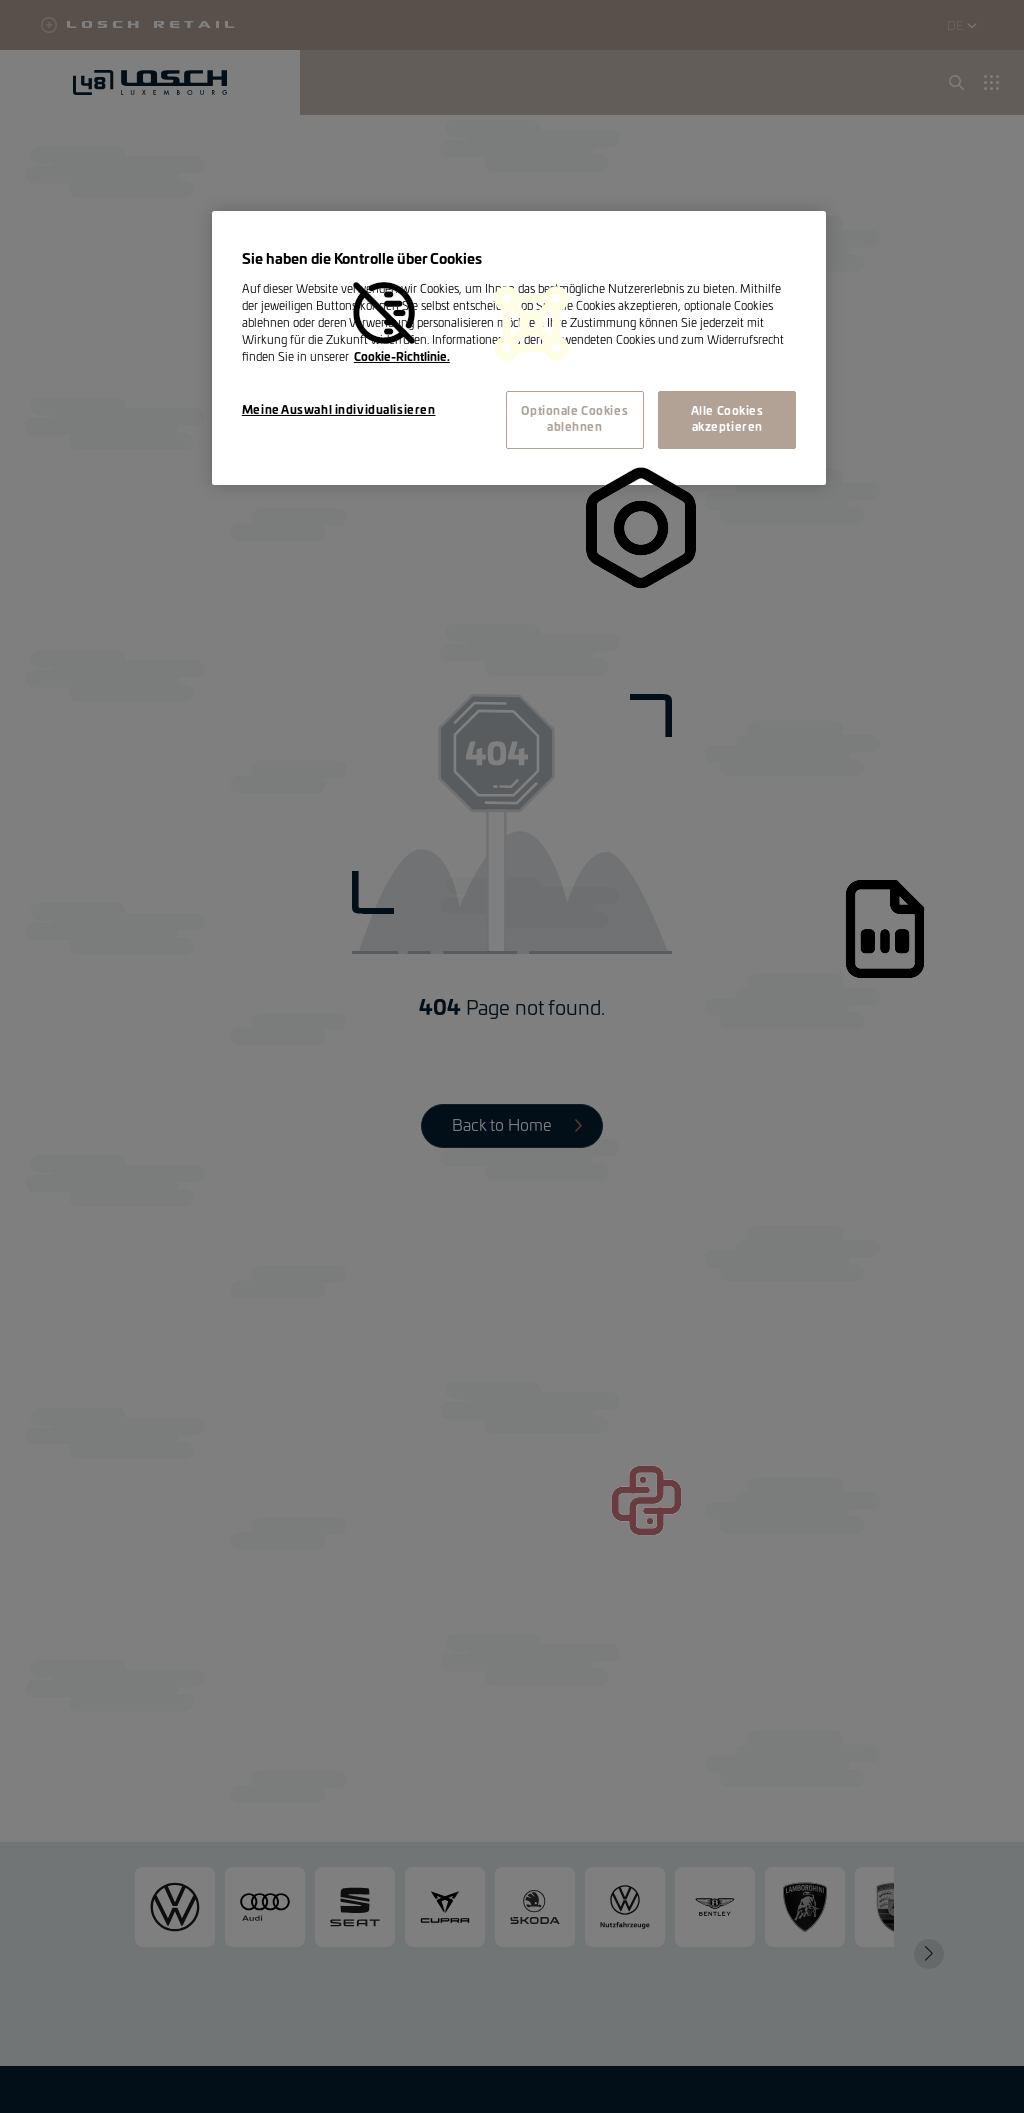  I want to click on view full network hierarchy, so click(531, 323).